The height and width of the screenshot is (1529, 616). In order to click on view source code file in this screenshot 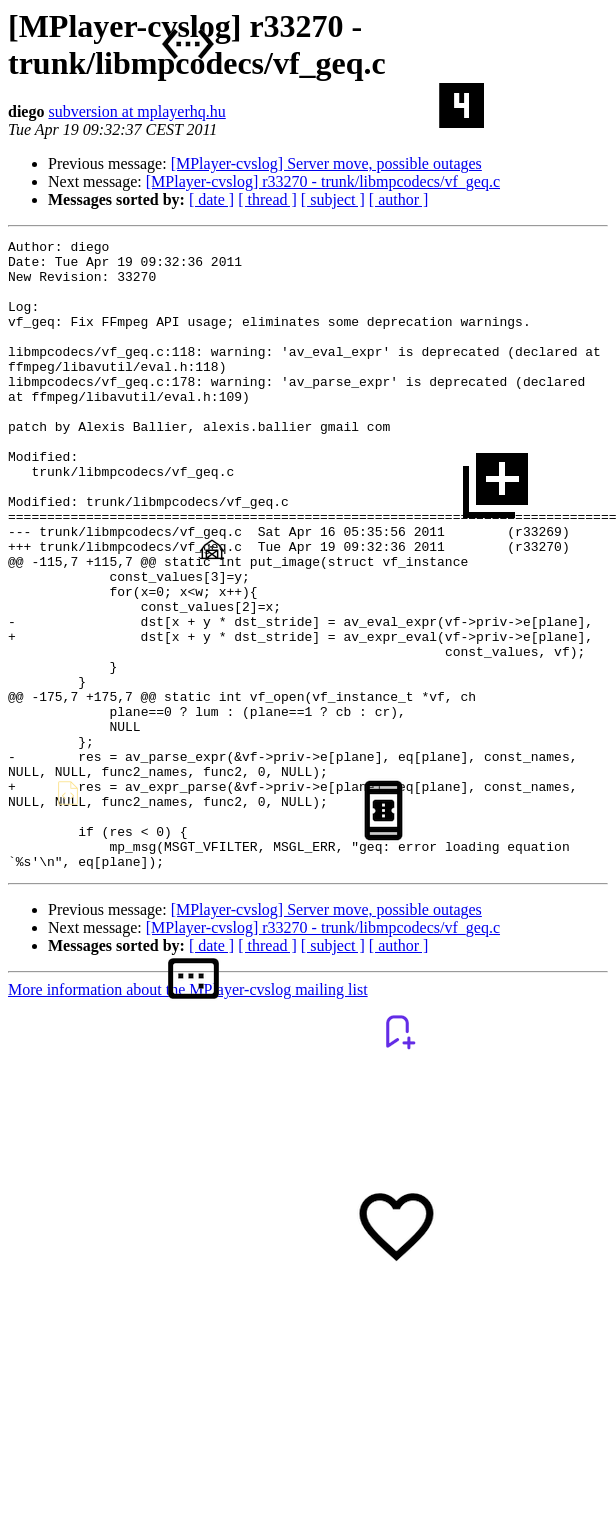, I will do `click(68, 793)`.